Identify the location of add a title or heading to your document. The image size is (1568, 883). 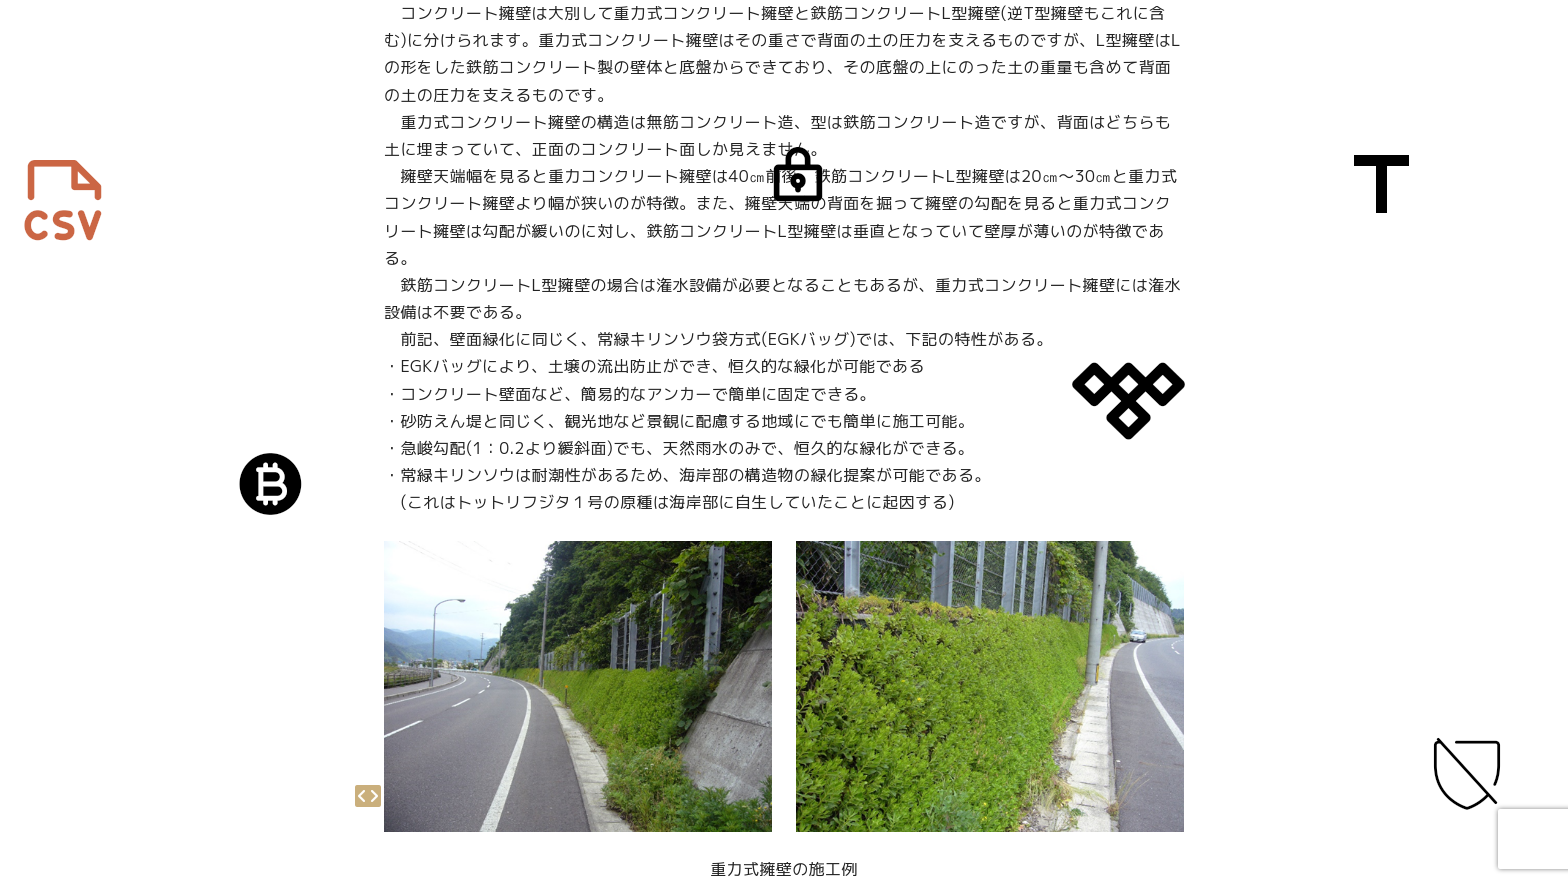
(1381, 185).